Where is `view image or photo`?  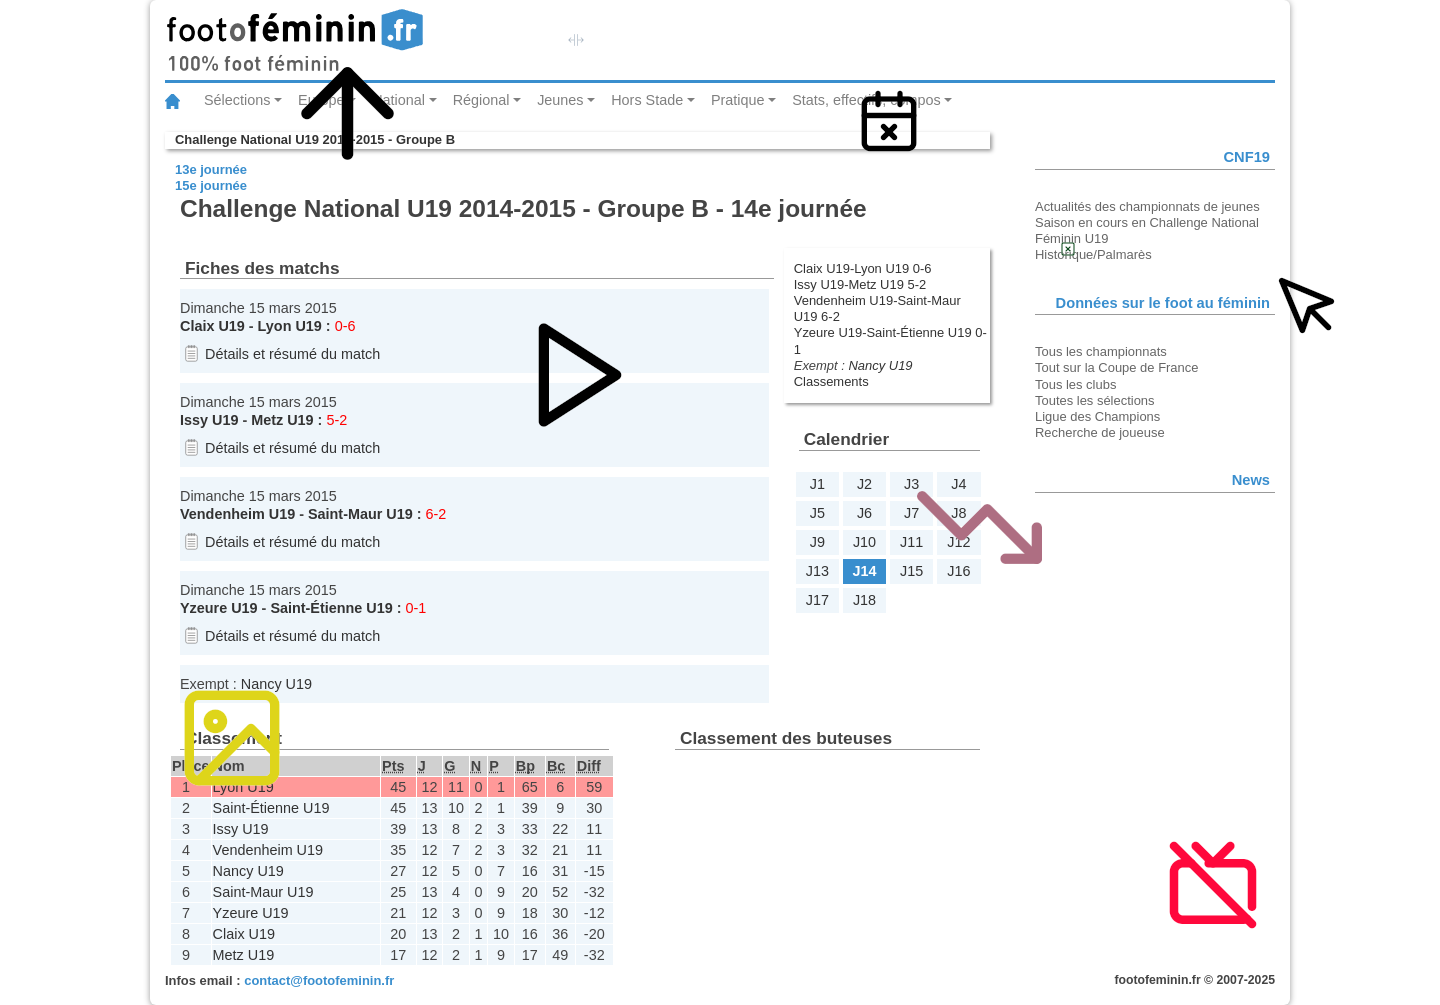
view image or photo is located at coordinates (232, 738).